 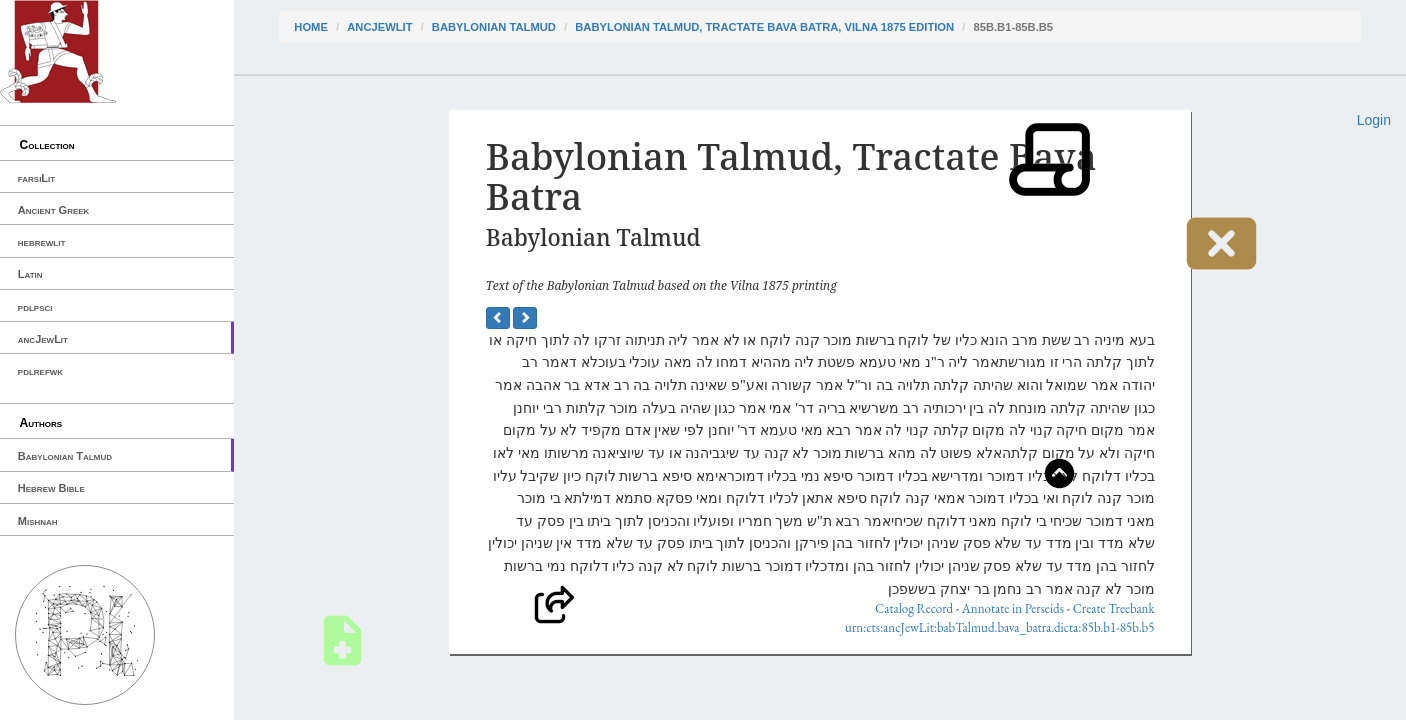 What do you see at coordinates (1059, 473) in the screenshot?
I see `scroll to top of page` at bounding box center [1059, 473].